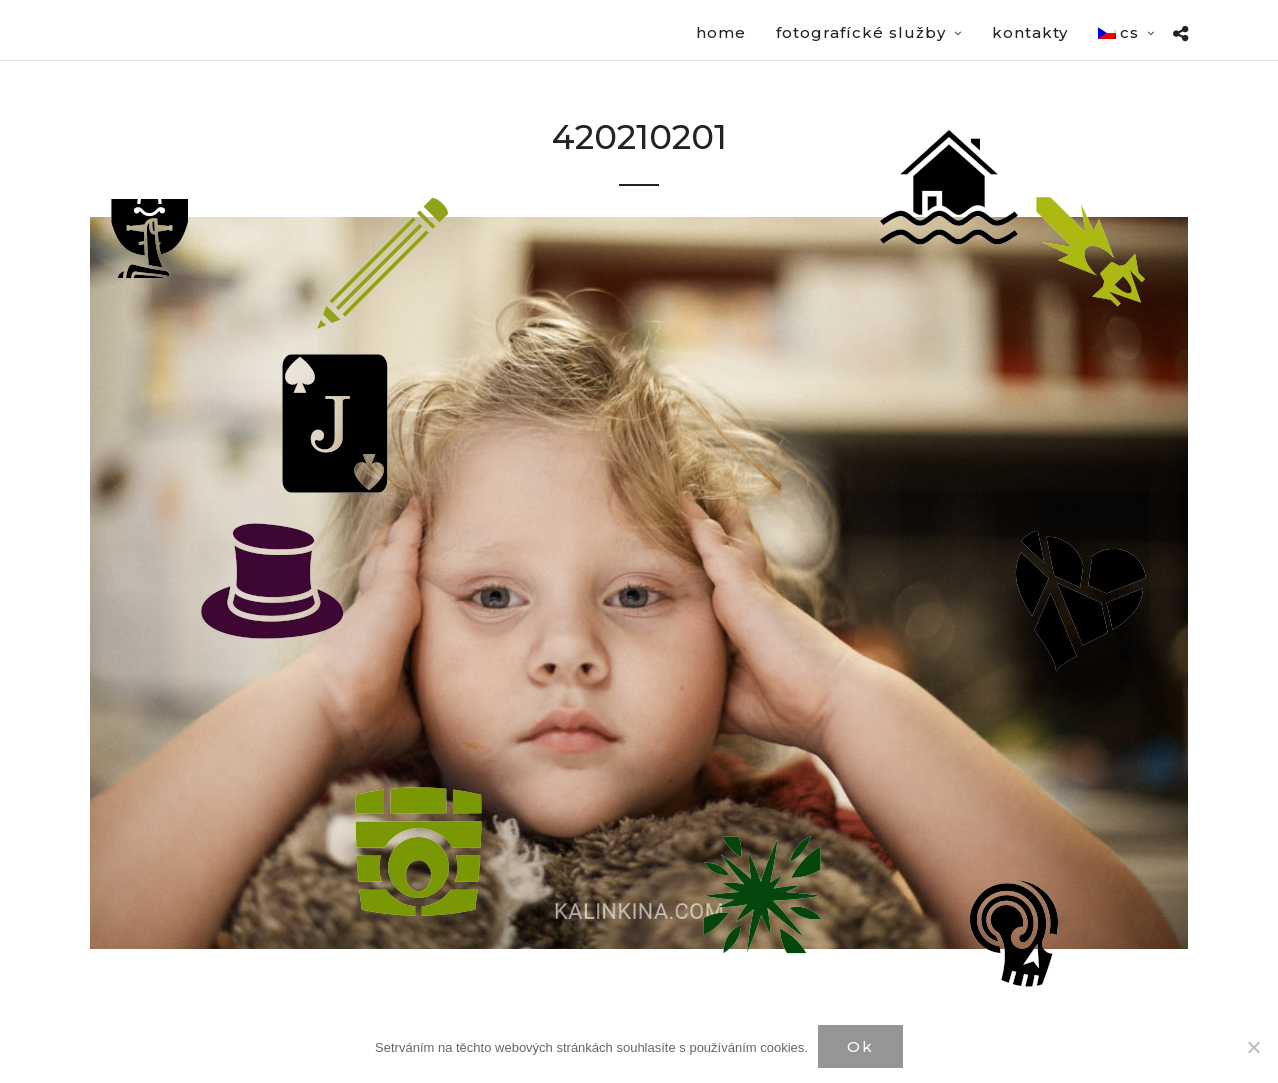 This screenshot has width=1278, height=1083. What do you see at coordinates (382, 263) in the screenshot?
I see `edit or modify content` at bounding box center [382, 263].